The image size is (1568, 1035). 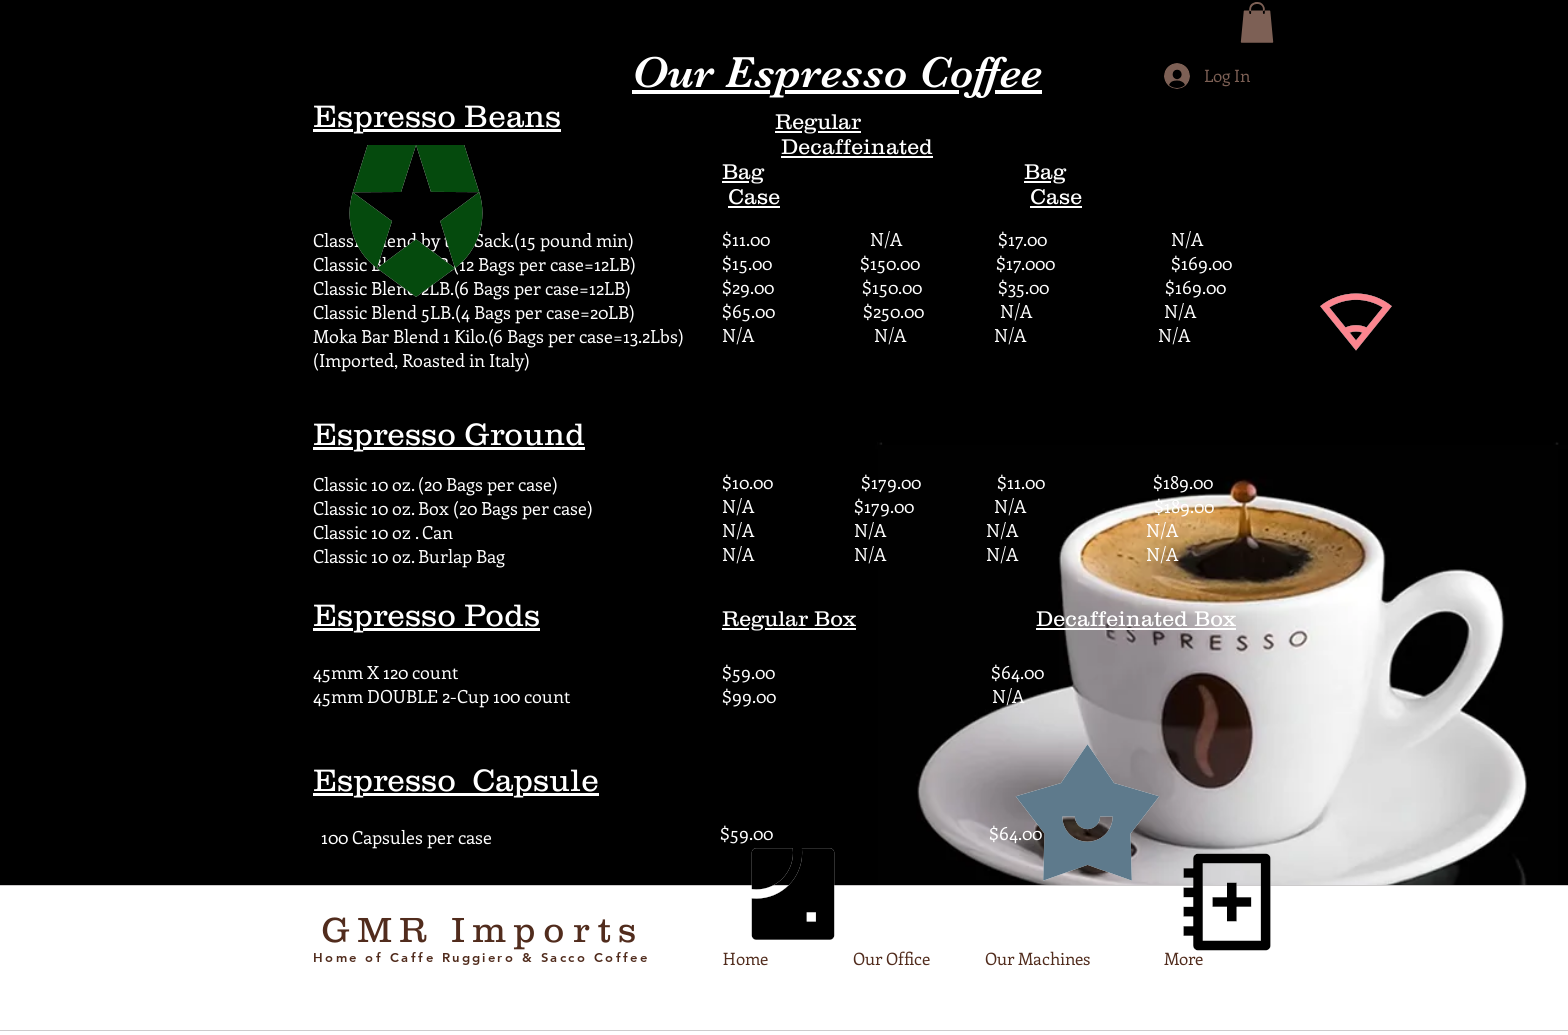 I want to click on indicates a favorite or starred item with positive feedback, so click(x=1087, y=816).